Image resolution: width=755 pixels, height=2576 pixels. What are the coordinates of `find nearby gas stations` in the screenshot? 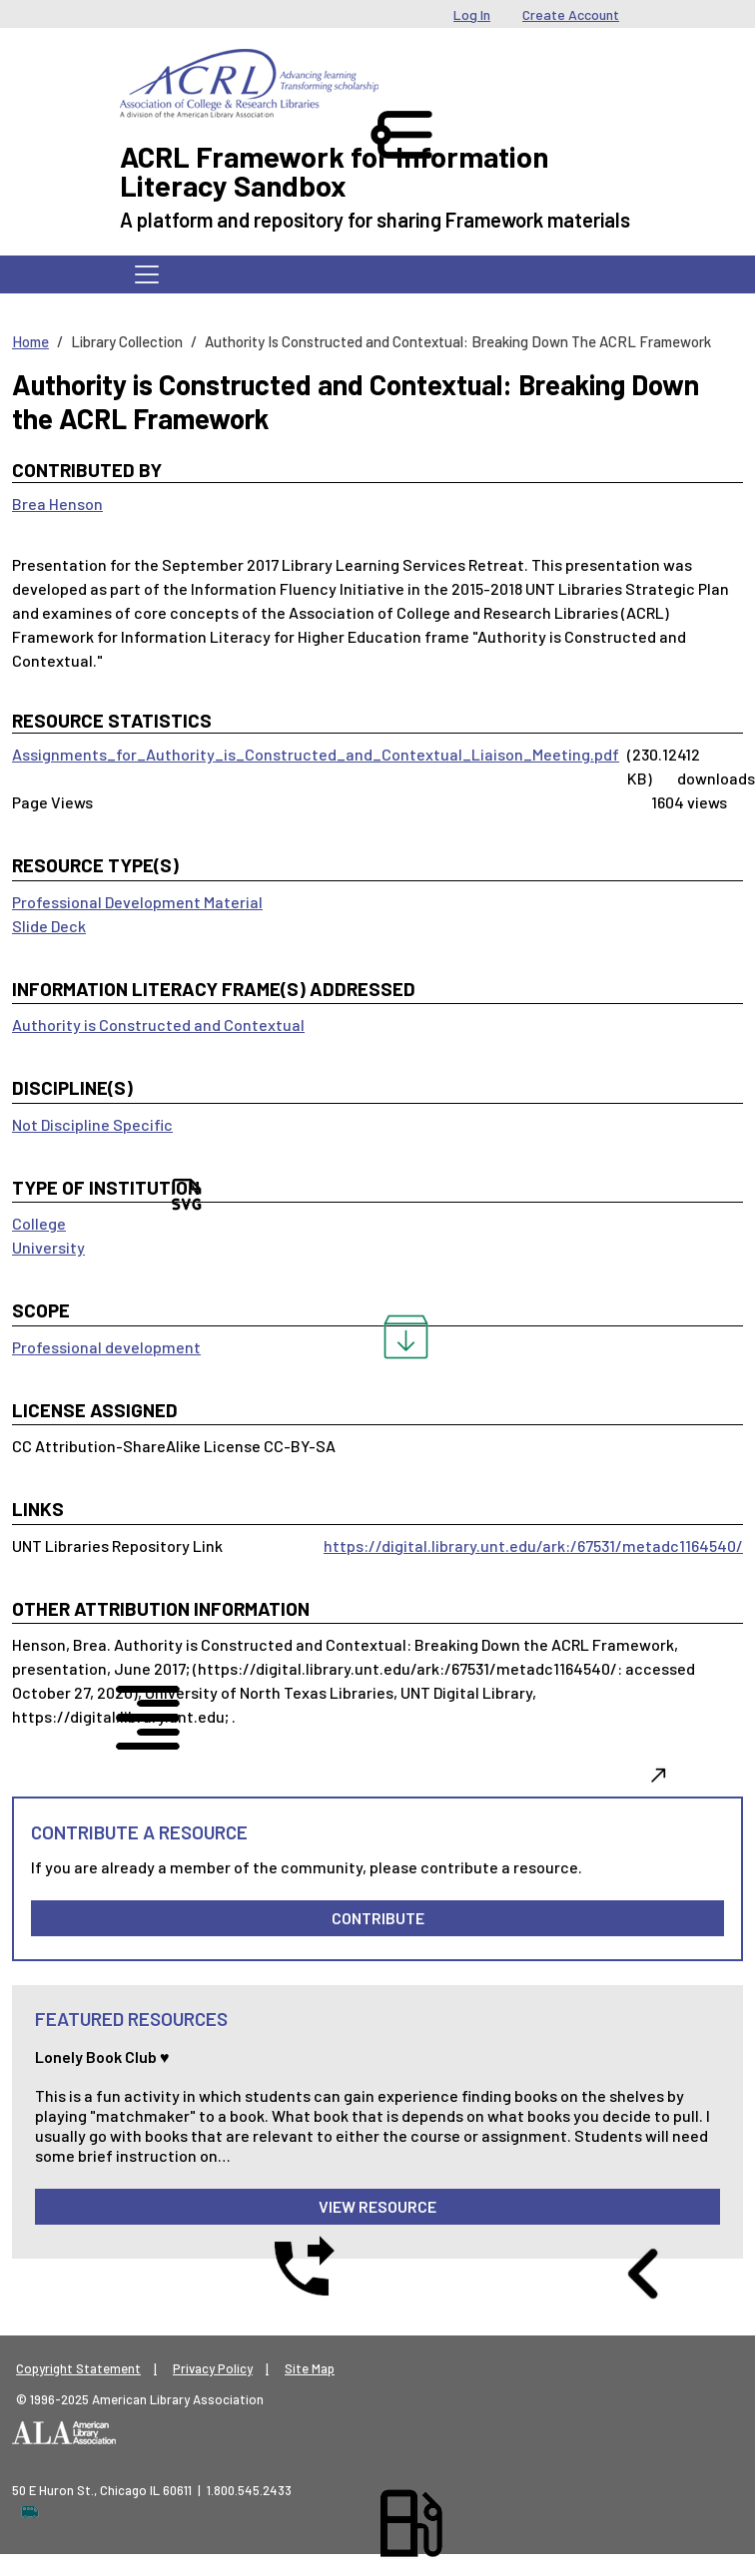 It's located at (410, 2523).